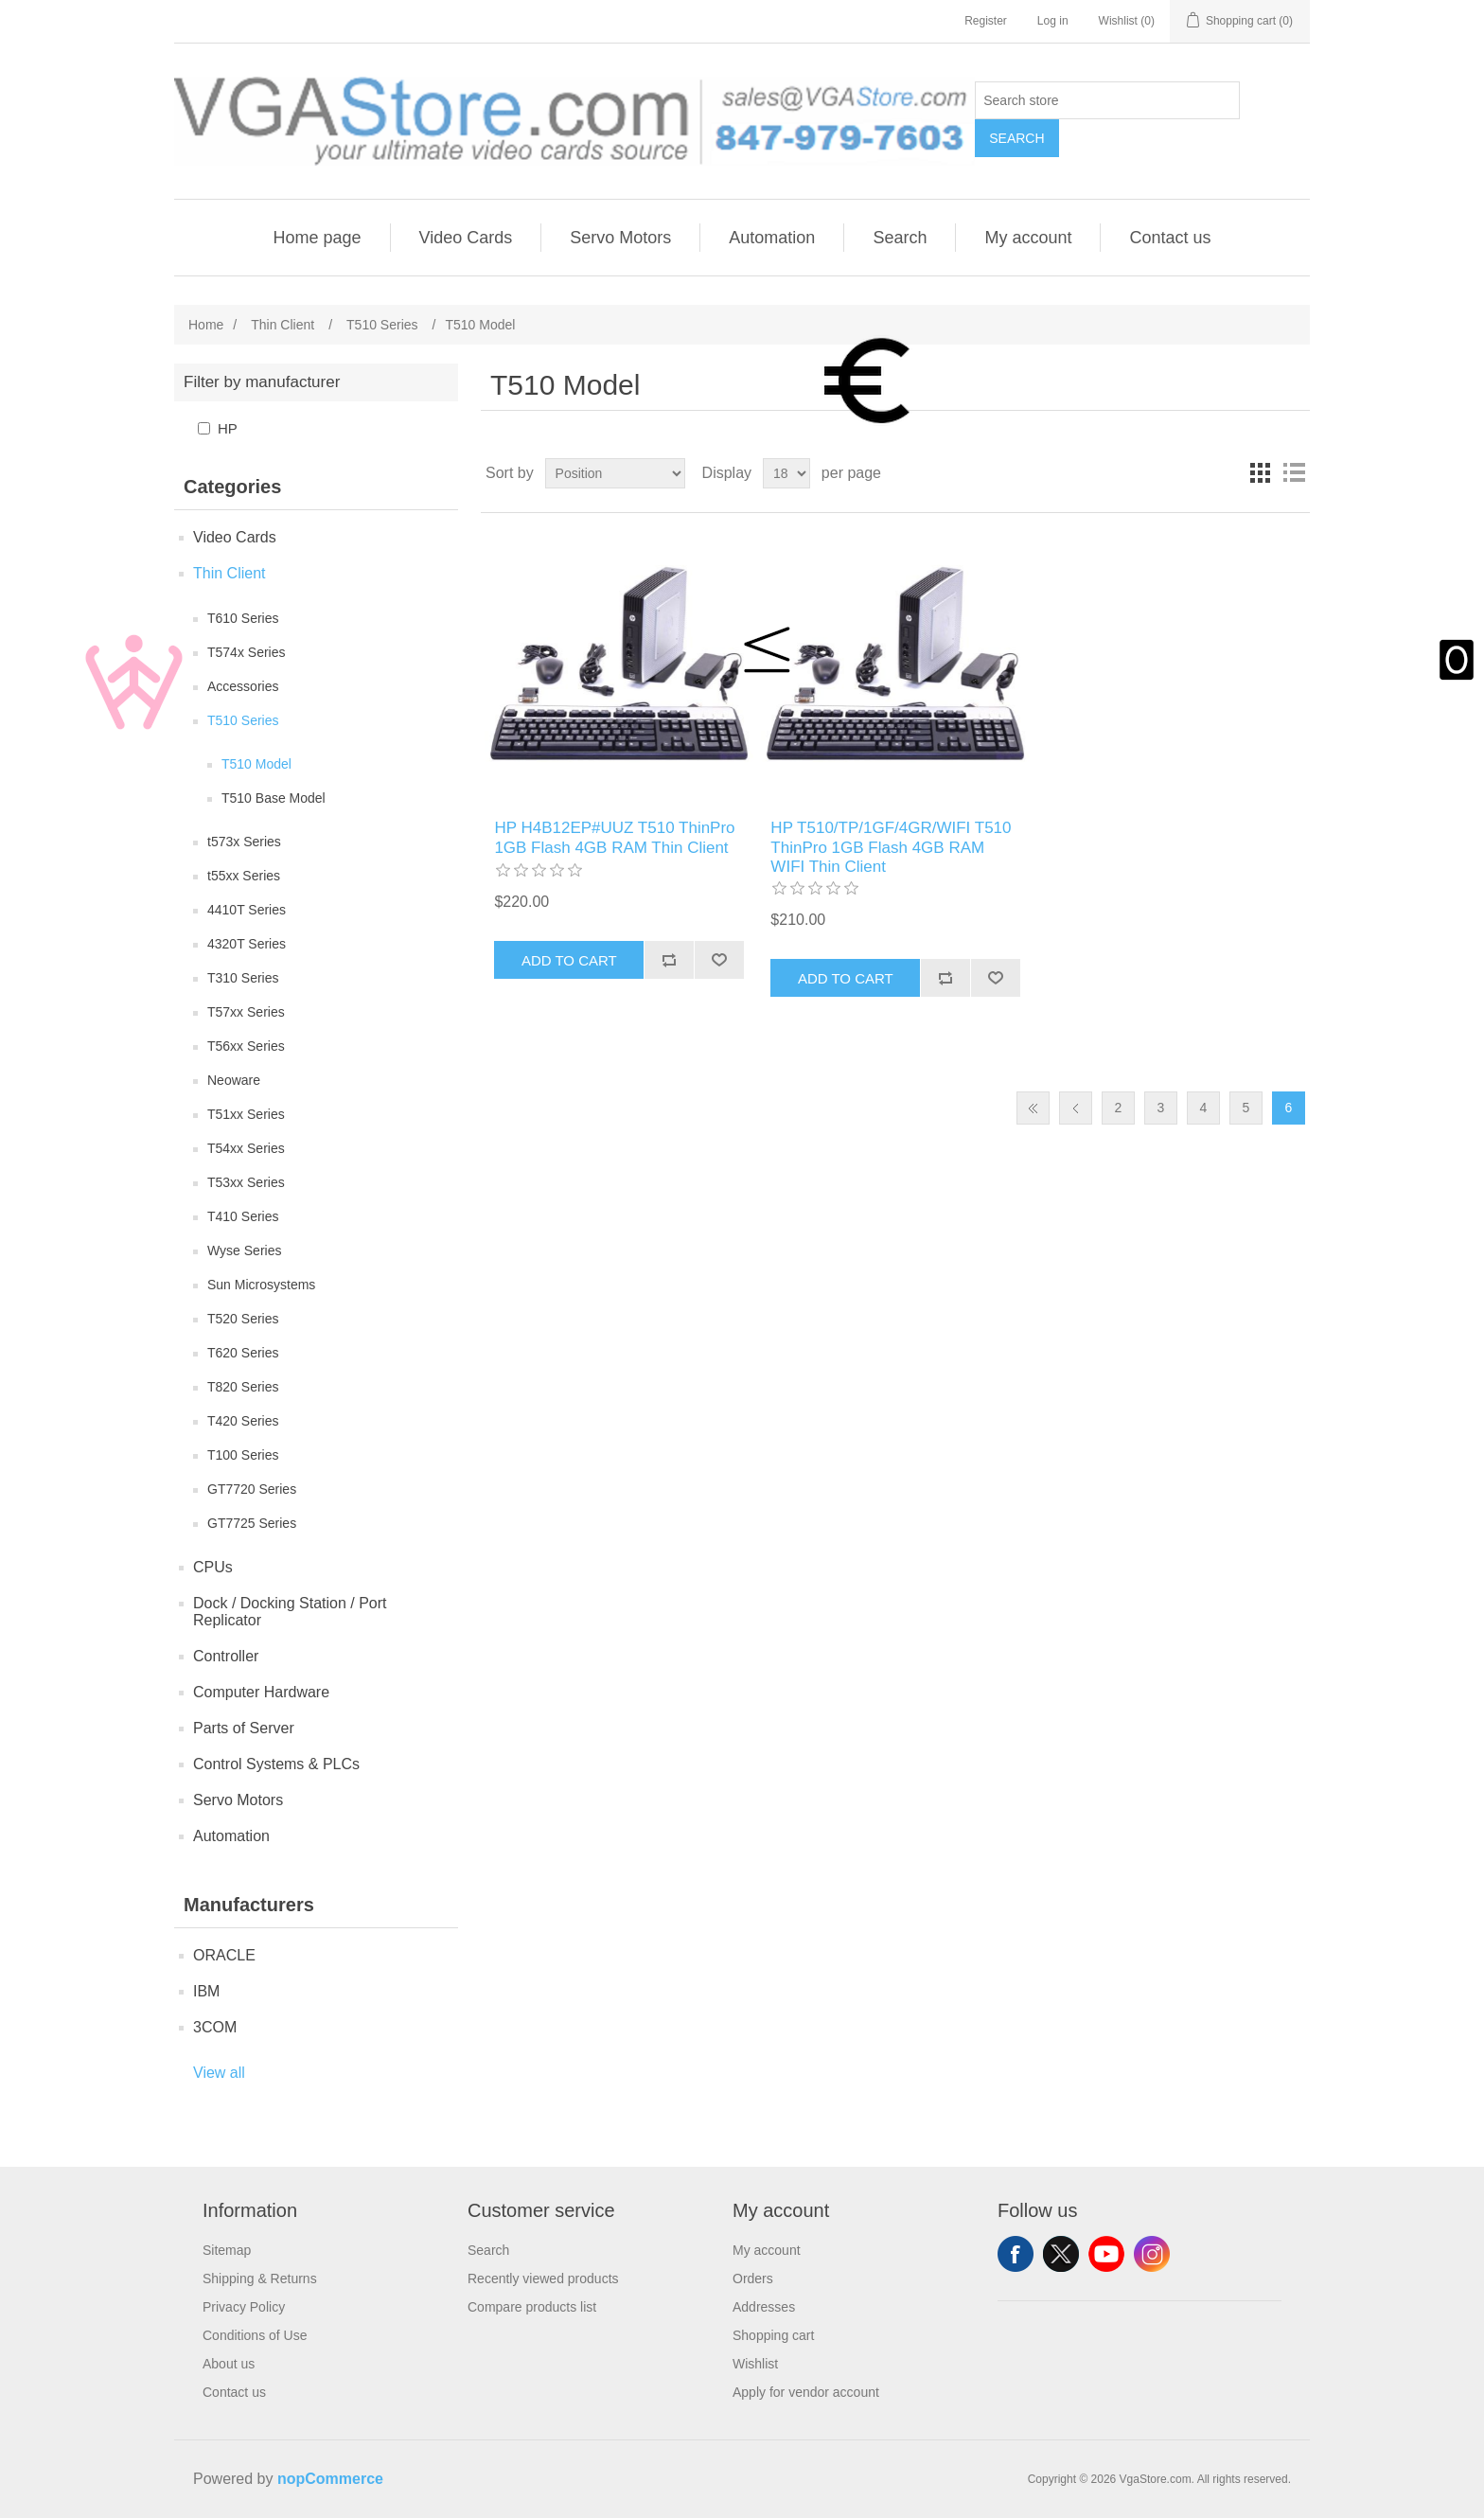 This screenshot has width=1484, height=2518. I want to click on indicates zero or no items, so click(1457, 660).